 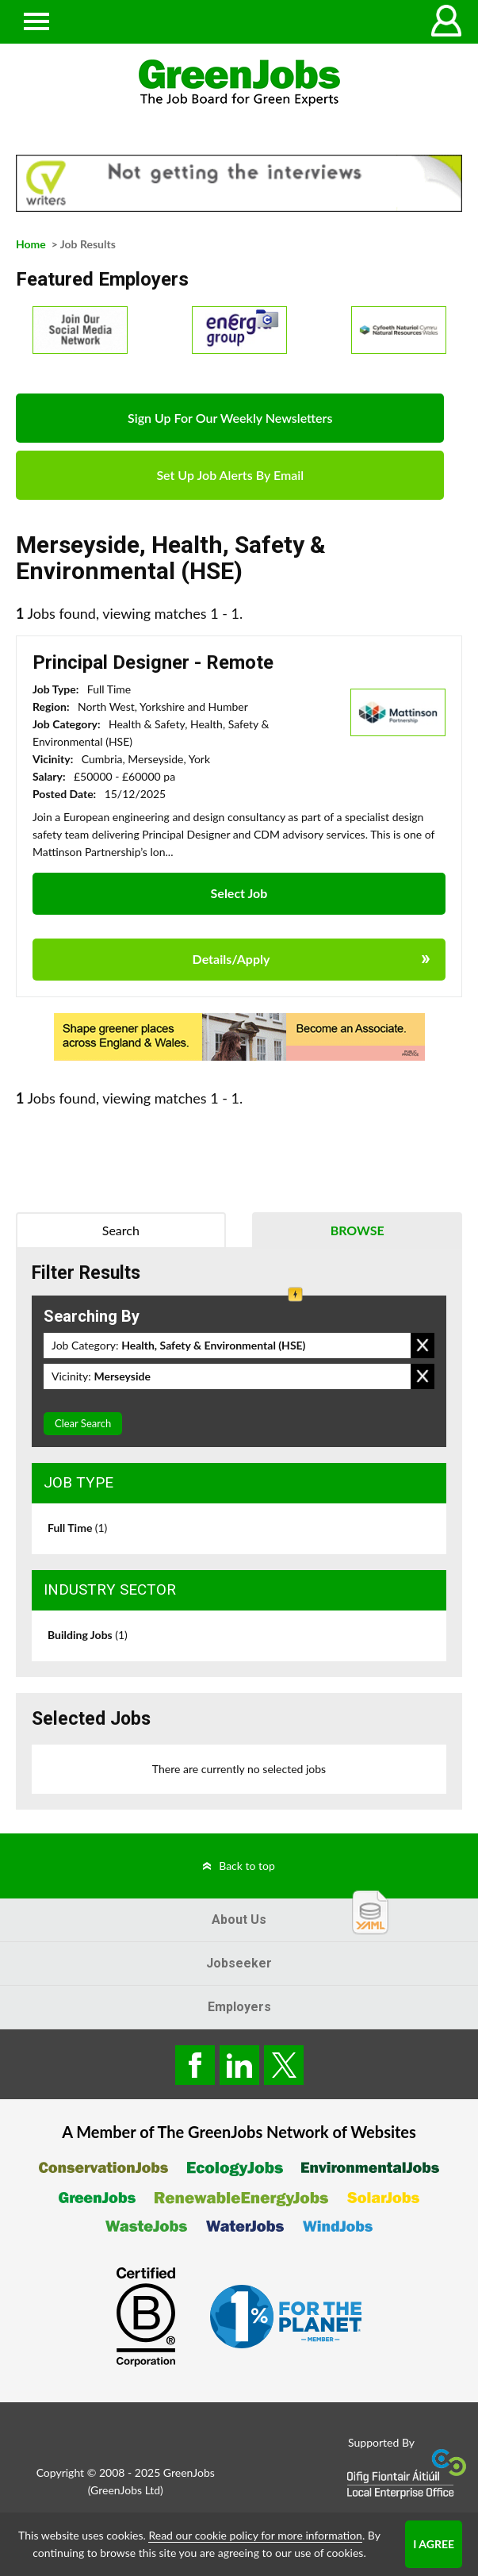 What do you see at coordinates (267, 319) in the screenshot?
I see `open folder containing C programming files` at bounding box center [267, 319].